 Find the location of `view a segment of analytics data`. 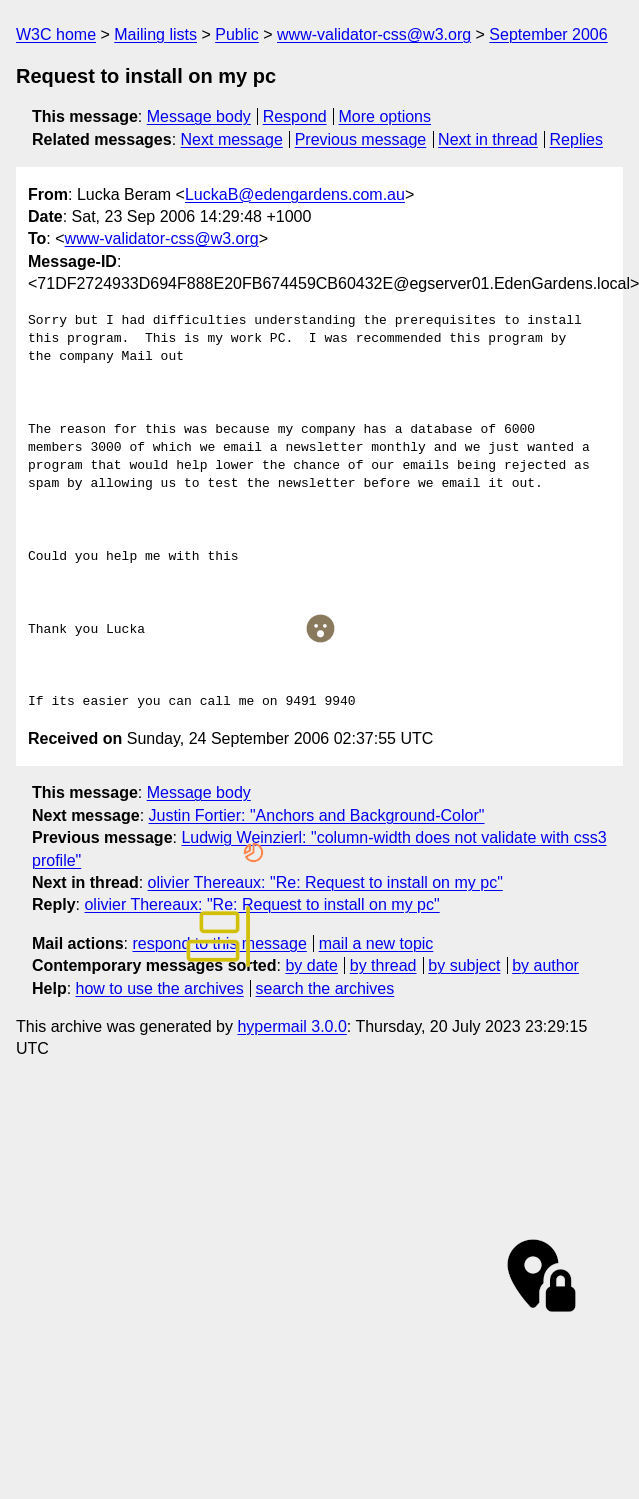

view a segment of analytics data is located at coordinates (253, 852).